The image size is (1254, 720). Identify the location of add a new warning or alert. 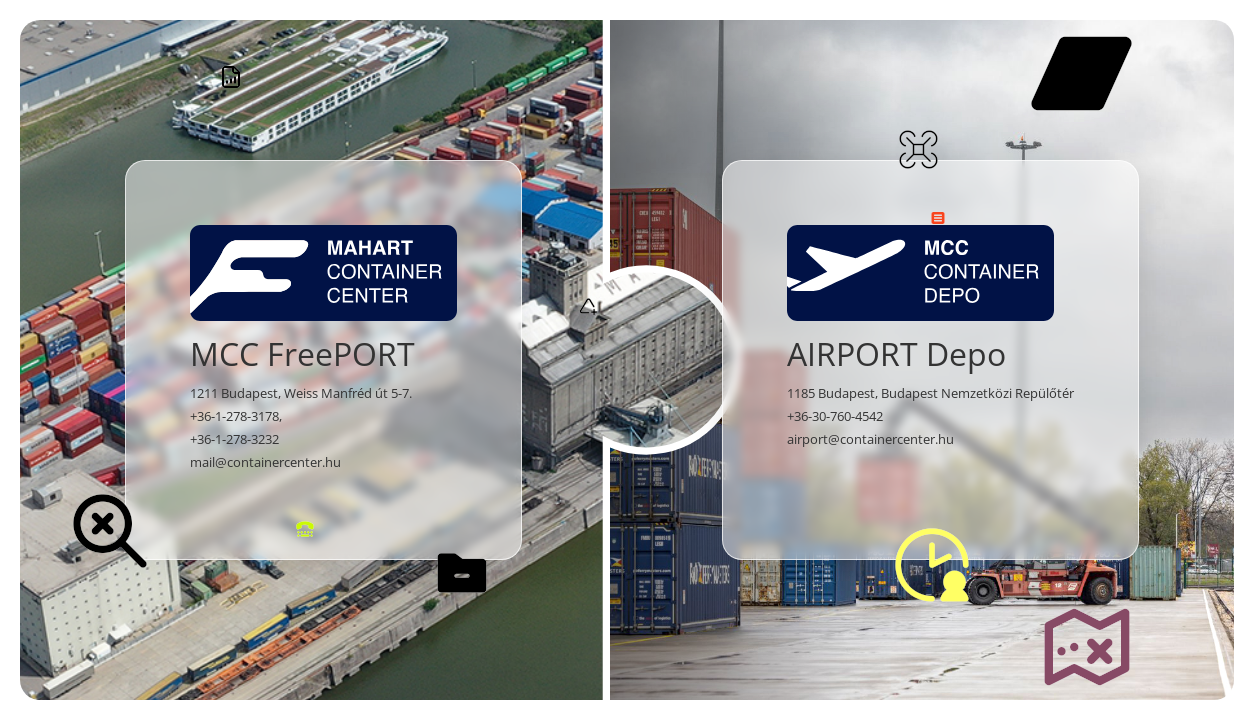
(588, 306).